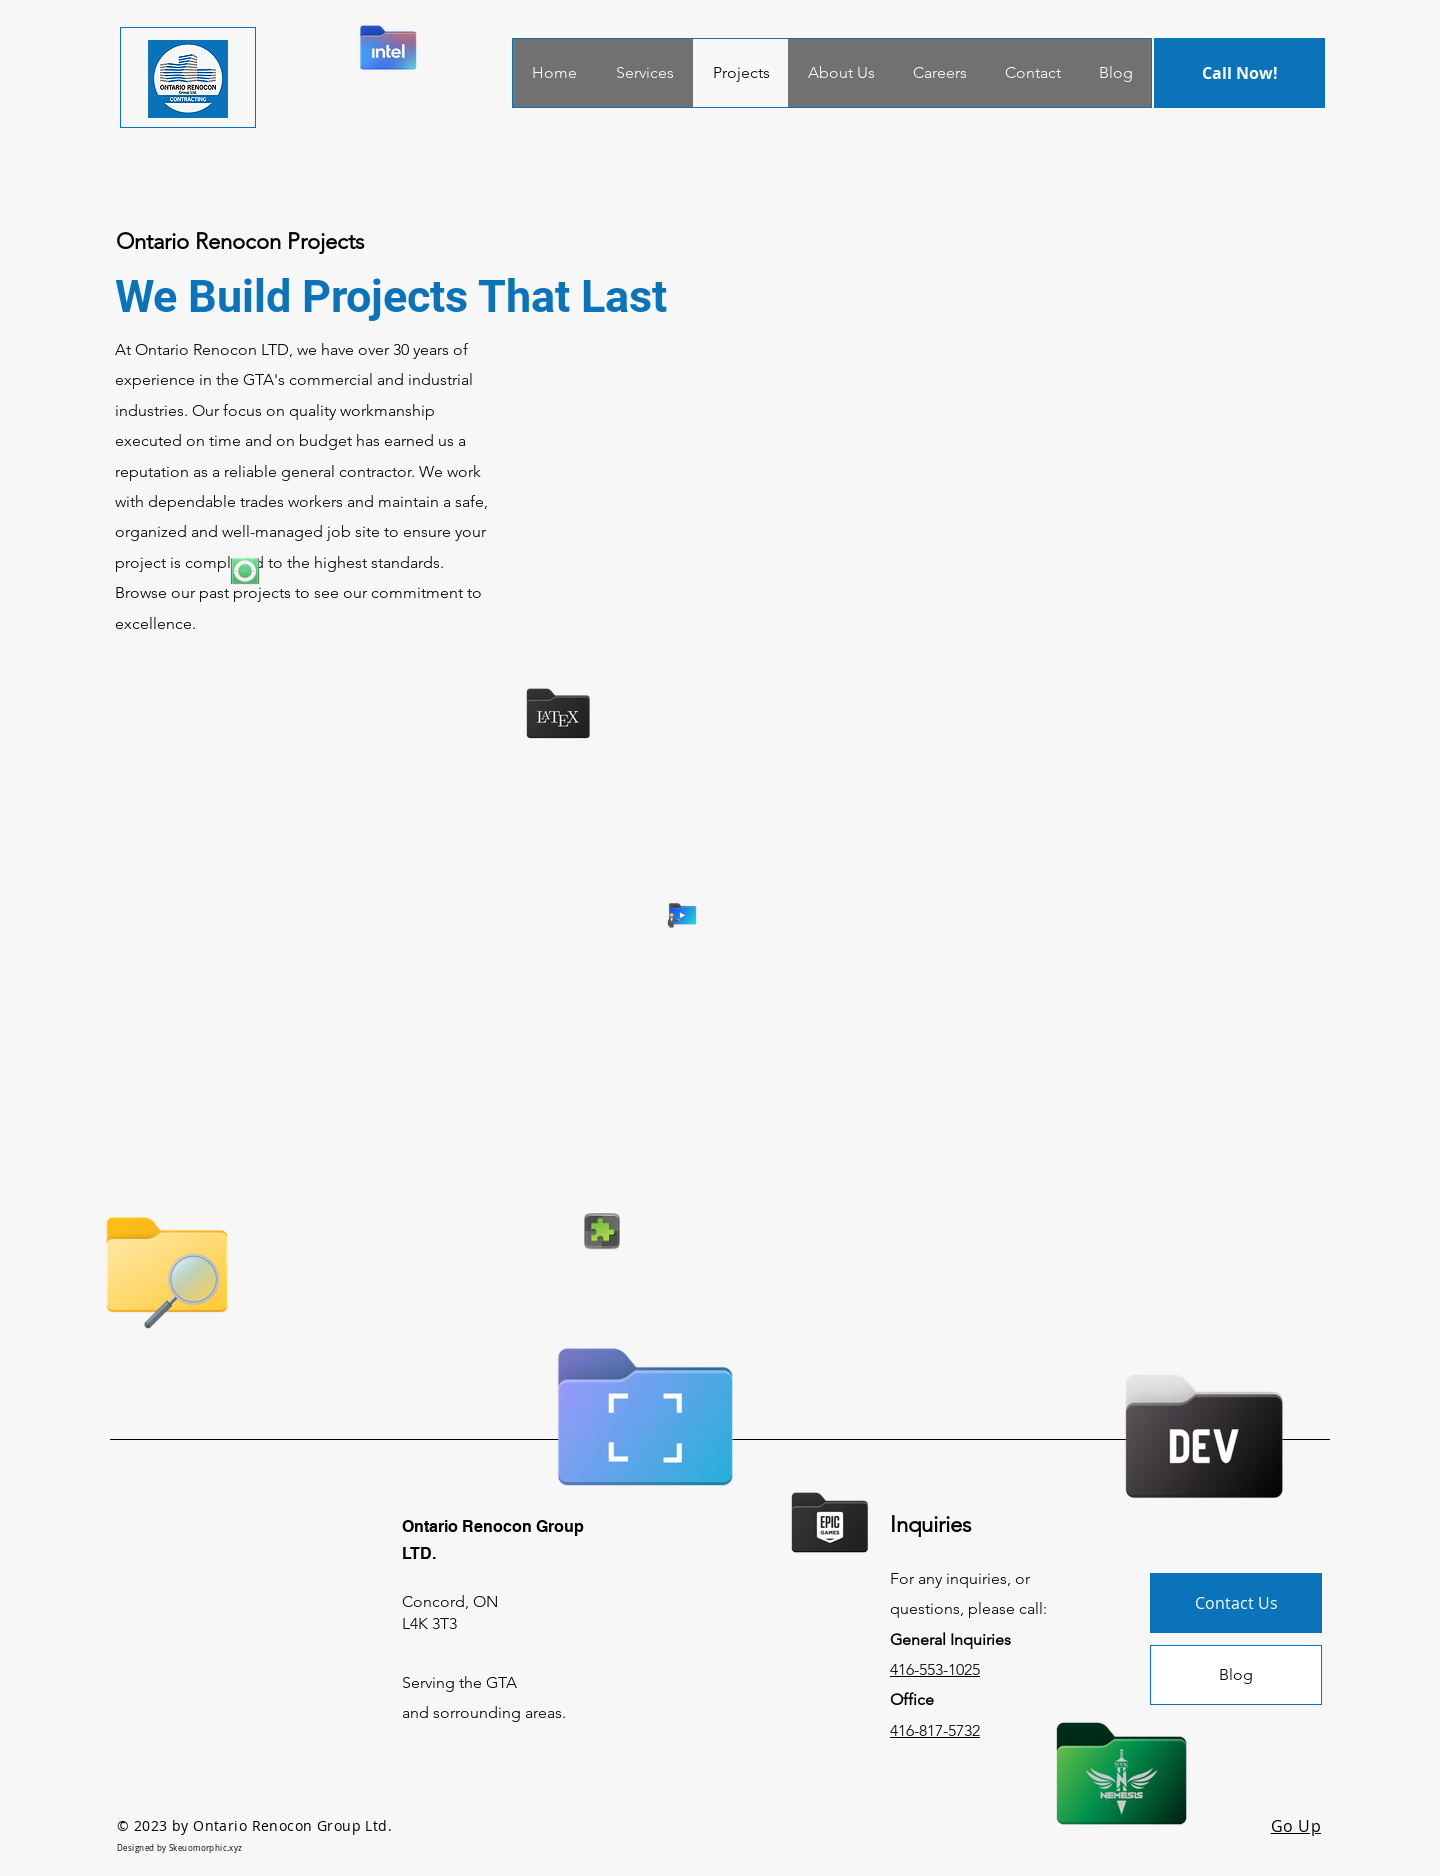 The width and height of the screenshot is (1440, 1876). Describe the element at coordinates (558, 715) in the screenshot. I see `open folder containing LaTeX documents` at that location.